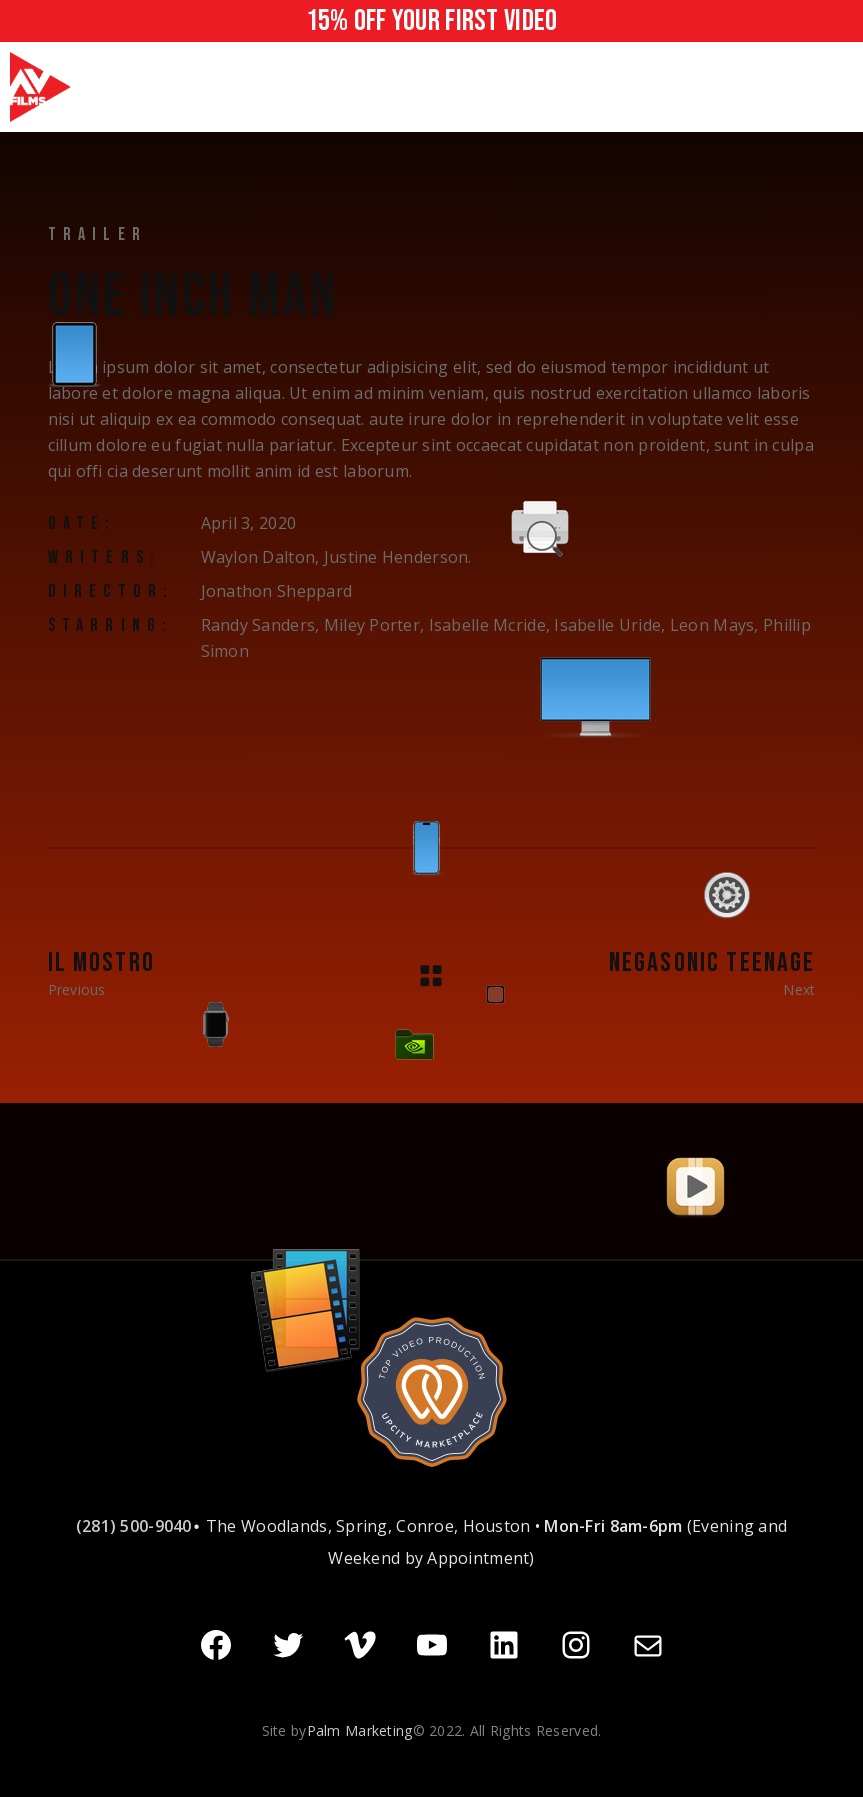  What do you see at coordinates (540, 527) in the screenshot?
I see `preview document before printing` at bounding box center [540, 527].